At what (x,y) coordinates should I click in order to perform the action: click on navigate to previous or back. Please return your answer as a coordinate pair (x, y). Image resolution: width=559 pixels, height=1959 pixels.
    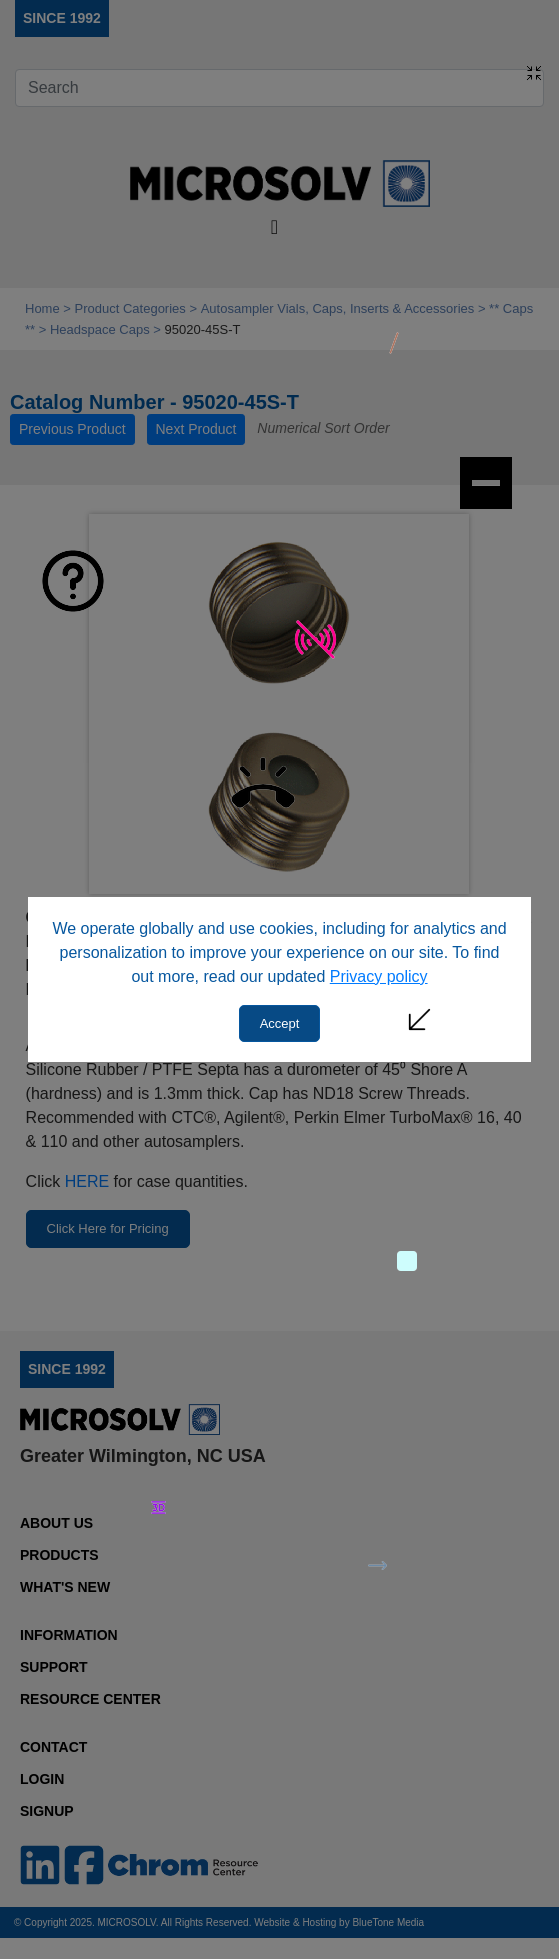
    Looking at the image, I should click on (419, 1019).